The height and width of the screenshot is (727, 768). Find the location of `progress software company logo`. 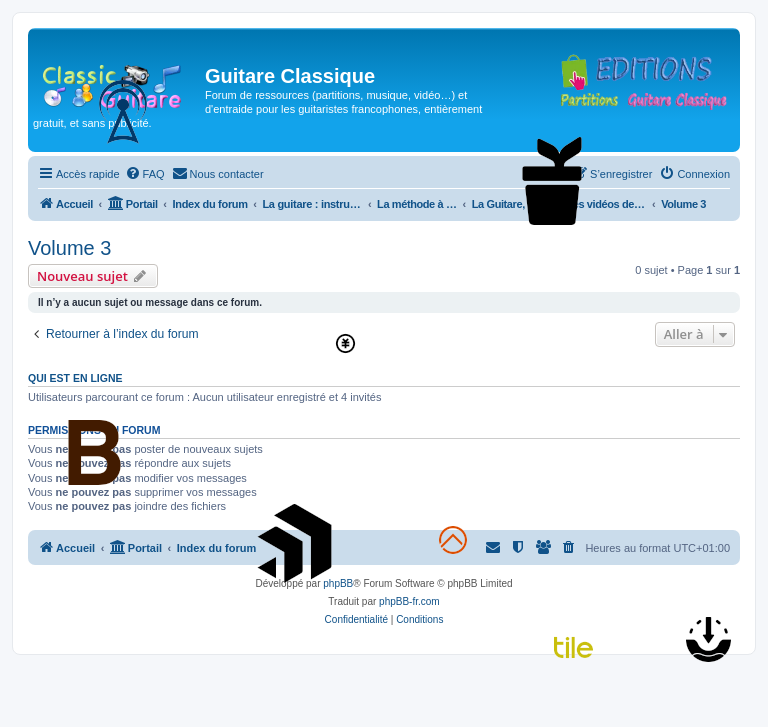

progress software company logo is located at coordinates (294, 543).